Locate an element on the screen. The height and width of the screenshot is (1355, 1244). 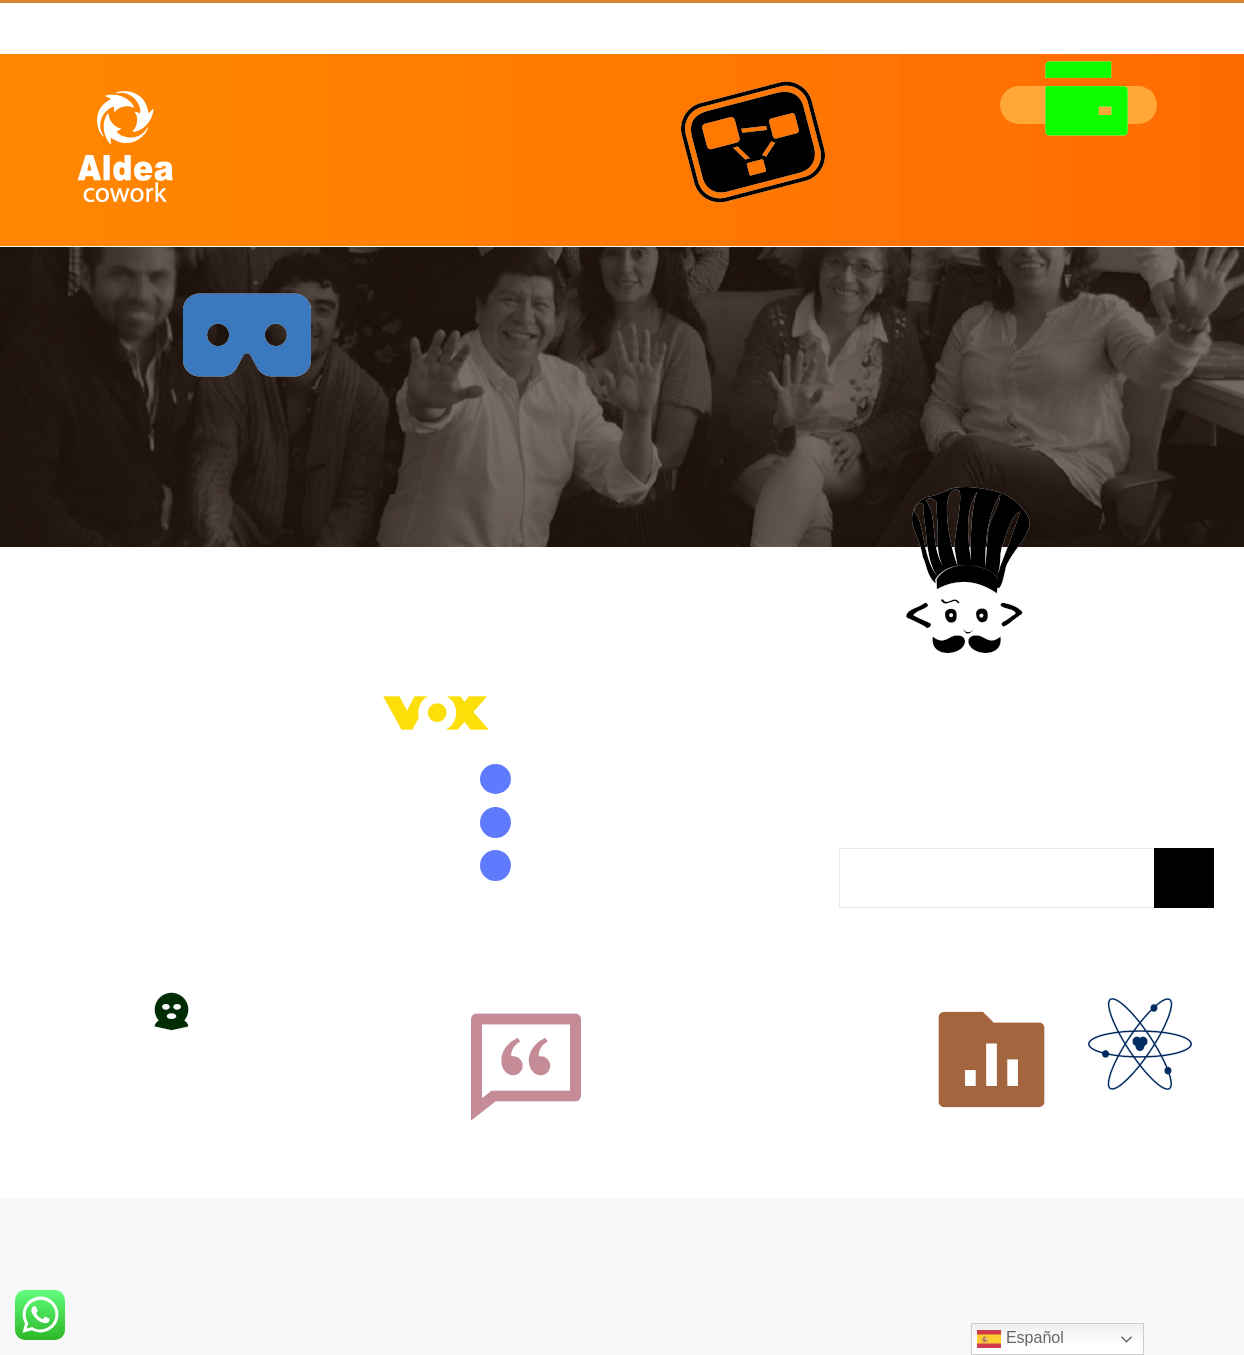
google cardboard VR viewer logo is located at coordinates (247, 335).